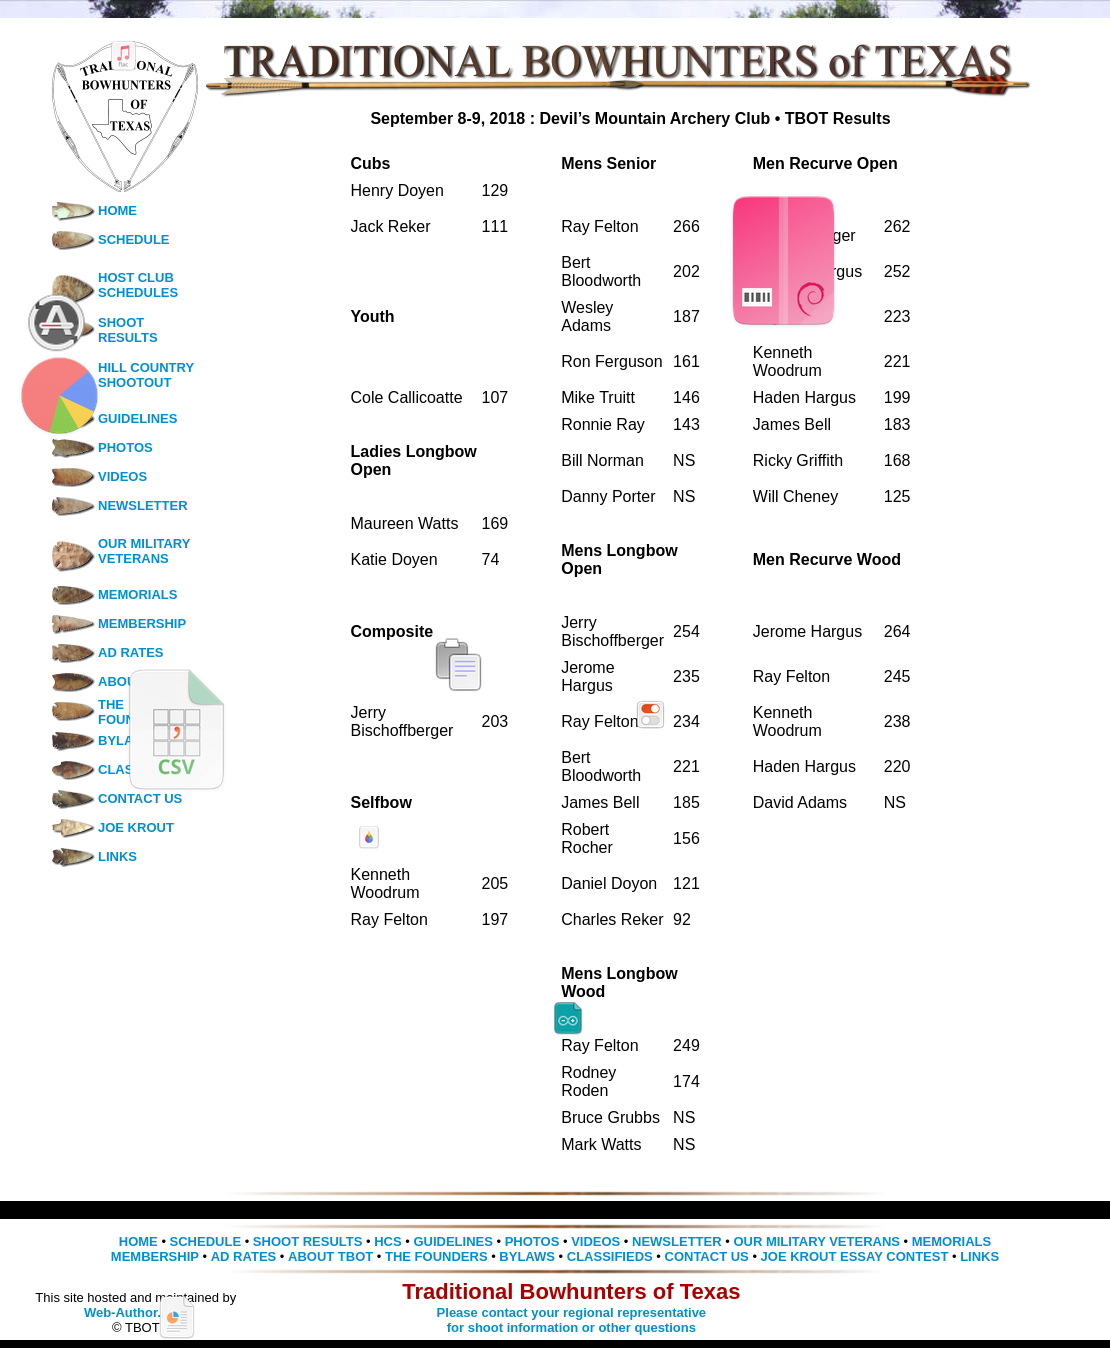  What do you see at coordinates (783, 260) in the screenshot?
I see `a debian software package file ready for installation` at bounding box center [783, 260].